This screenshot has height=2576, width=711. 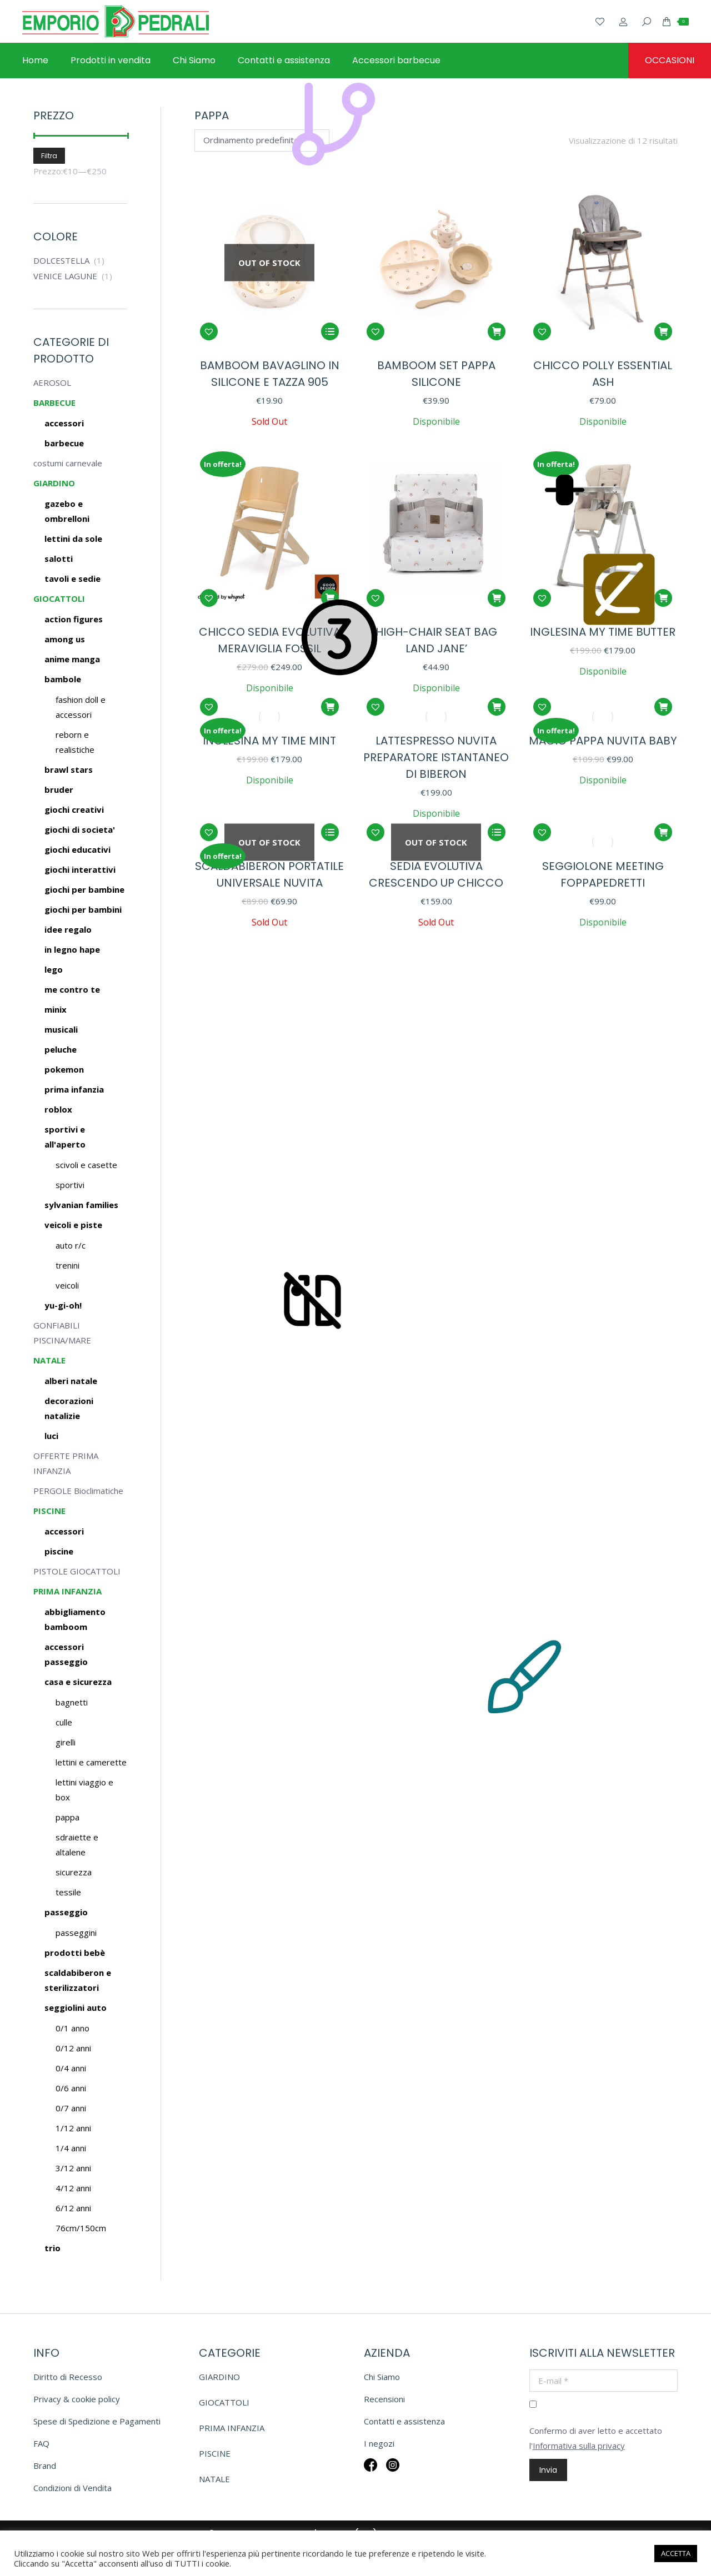 I want to click on align selected element to vertical center, so click(x=564, y=490).